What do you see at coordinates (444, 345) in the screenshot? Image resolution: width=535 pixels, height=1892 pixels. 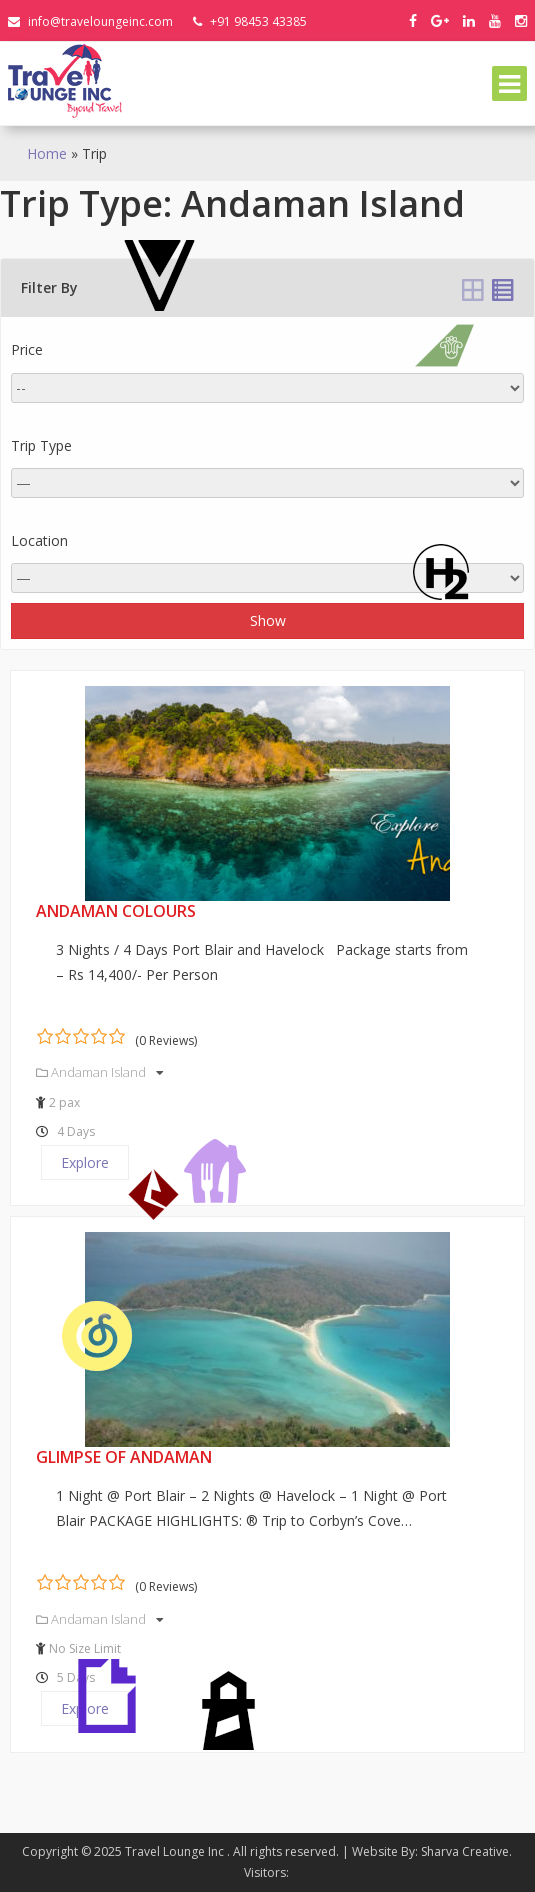 I see `China Southern Airlines logo` at bounding box center [444, 345].